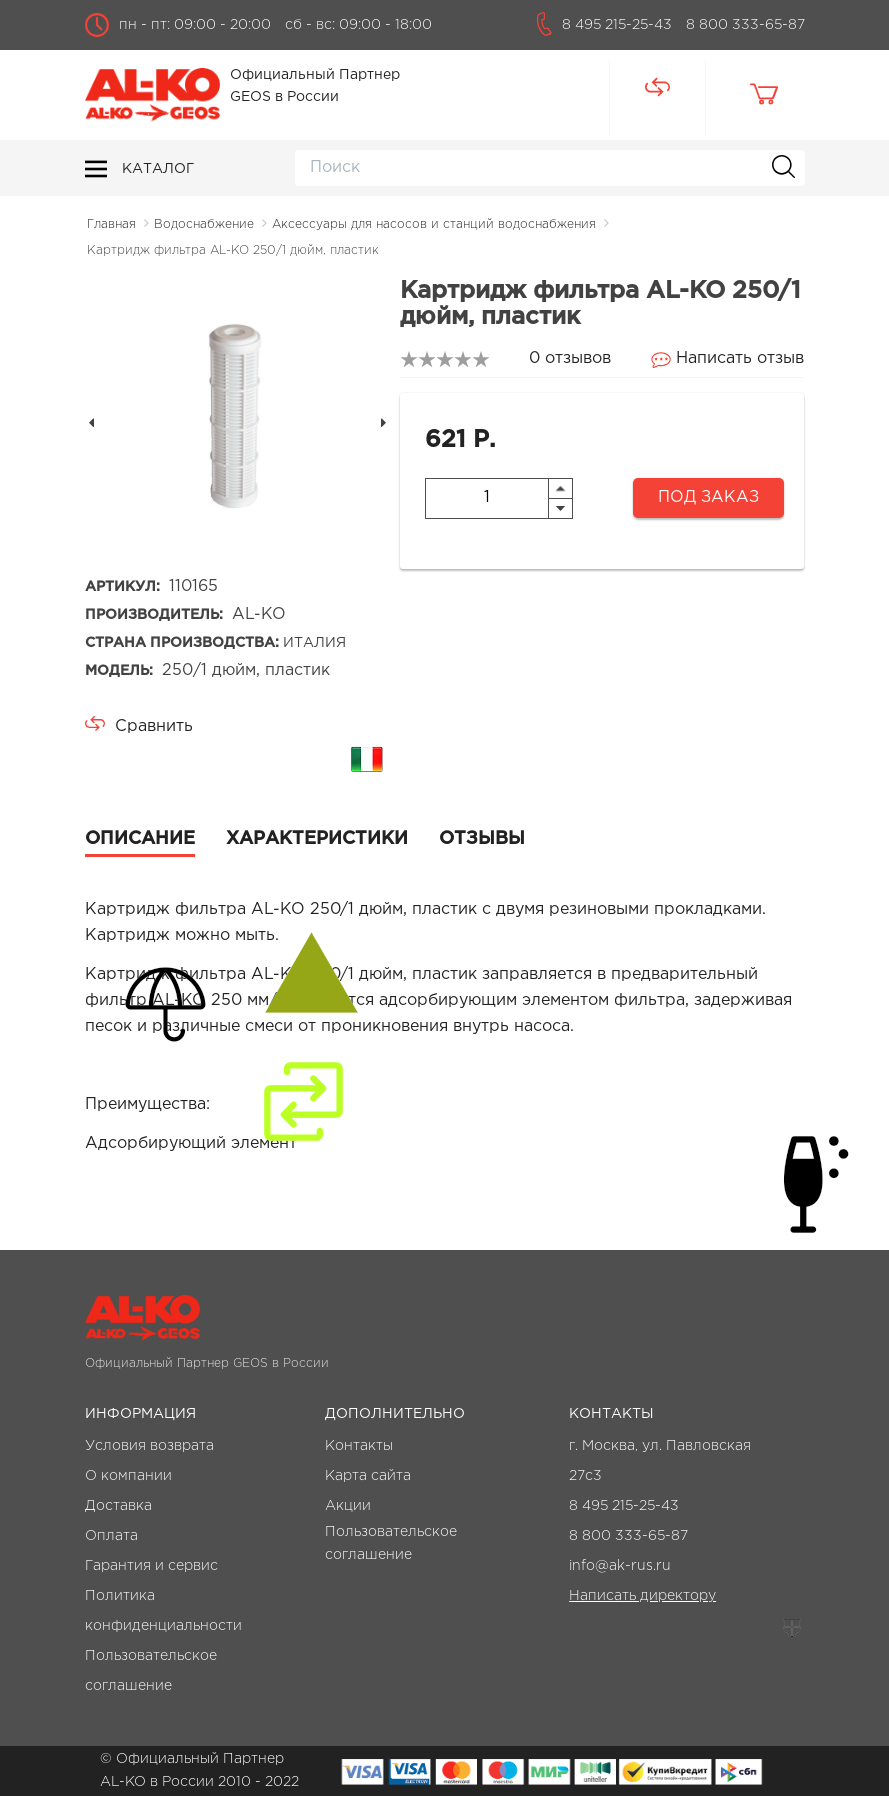  Describe the element at coordinates (303, 1101) in the screenshot. I see `swap or exchange items` at that location.